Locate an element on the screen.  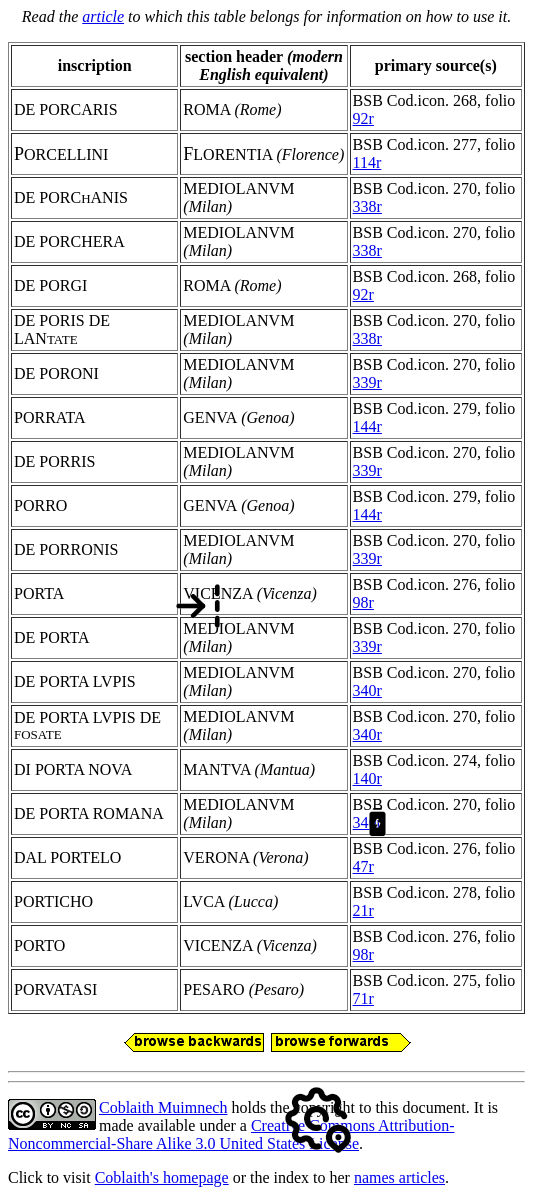
indicates device is currently charging is located at coordinates (377, 822).